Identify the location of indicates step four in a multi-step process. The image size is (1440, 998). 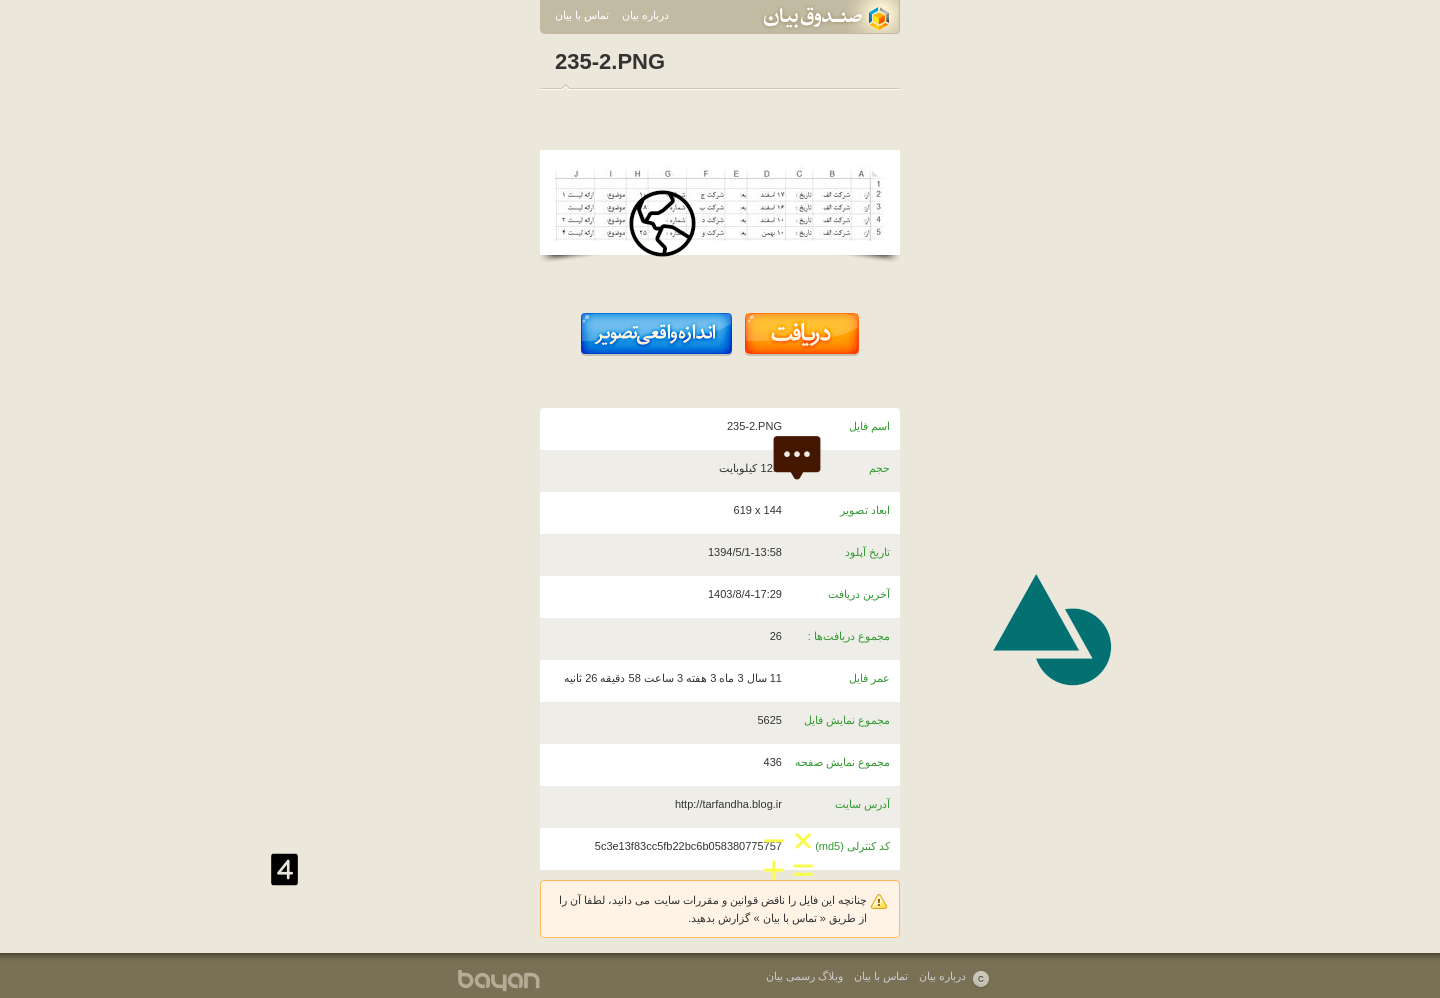
(284, 869).